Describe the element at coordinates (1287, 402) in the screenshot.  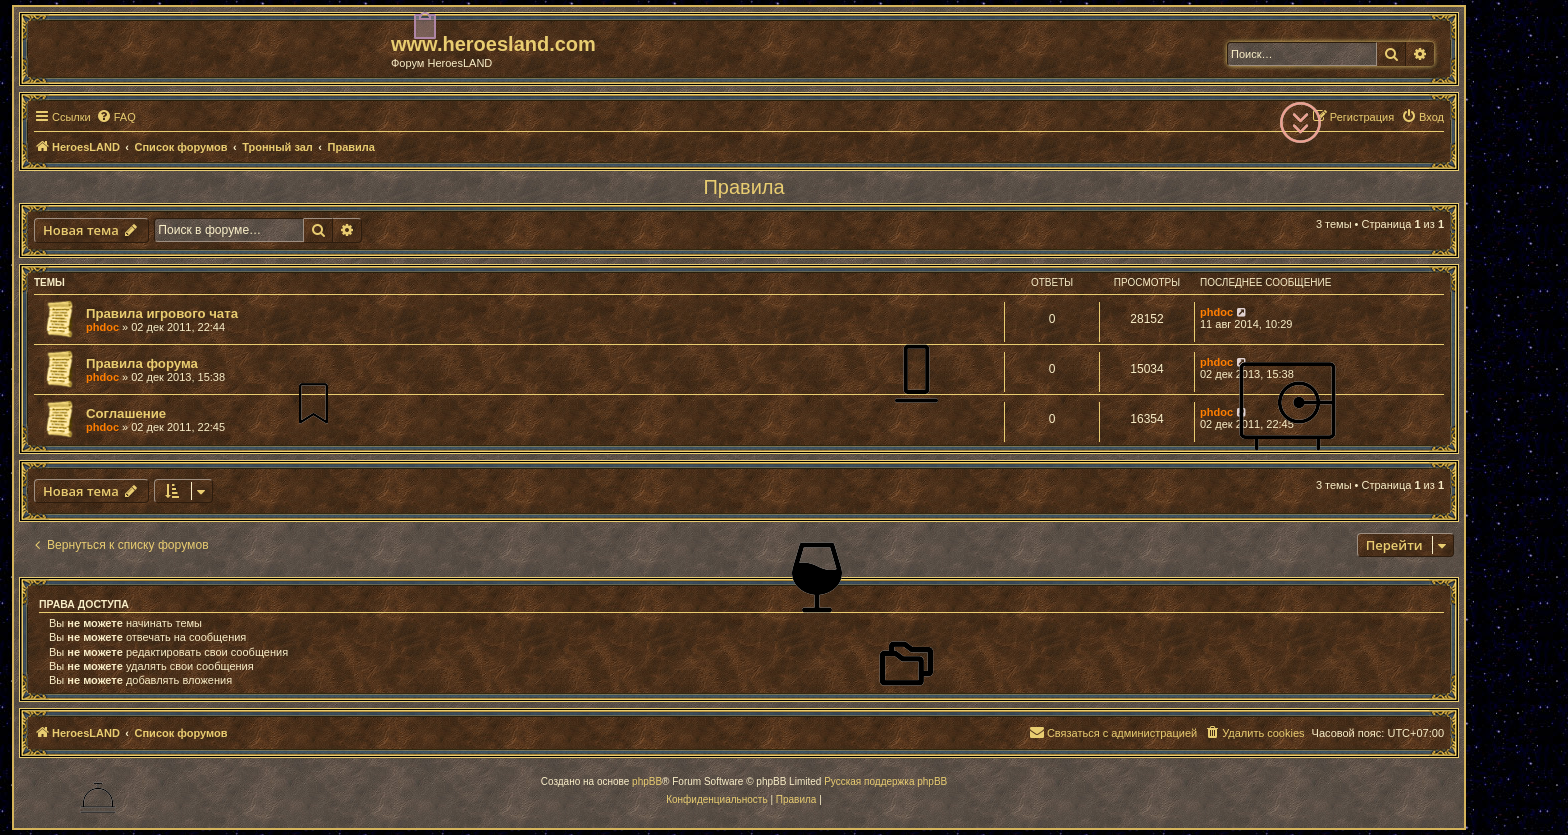
I see `access secure storage or vault` at that location.